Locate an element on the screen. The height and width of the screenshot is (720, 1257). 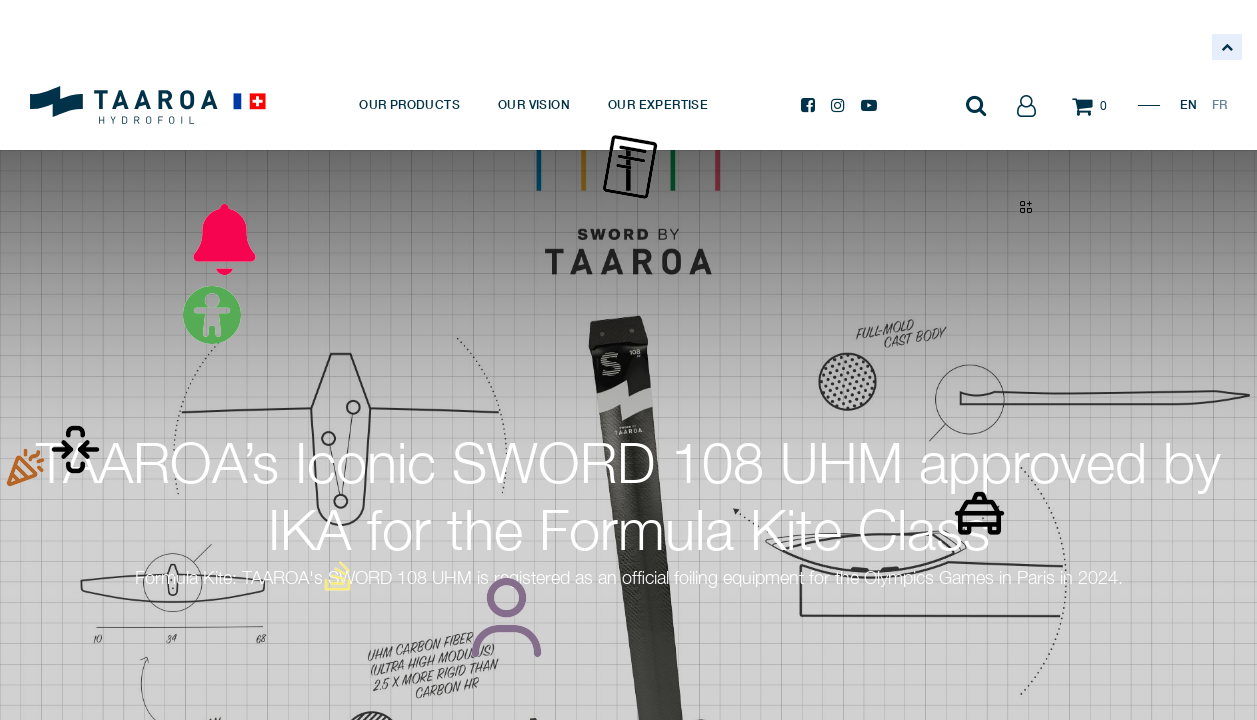
view your resume or CV is located at coordinates (630, 167).